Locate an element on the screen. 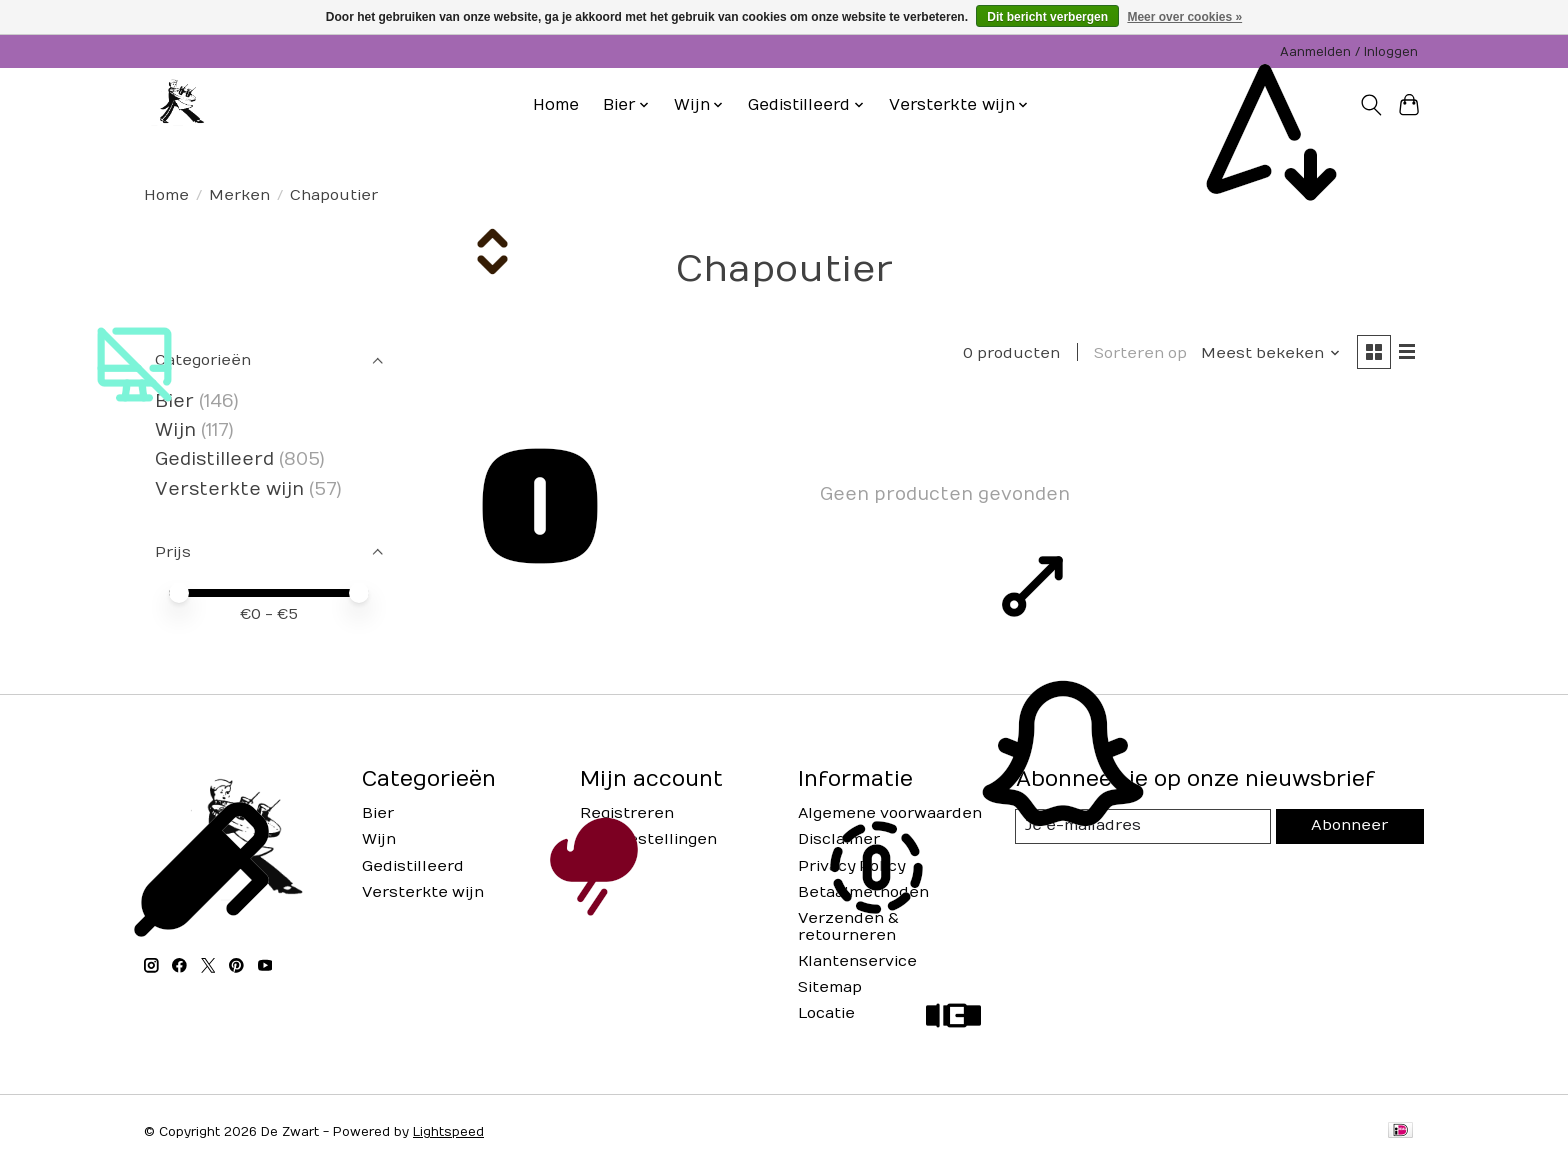 This screenshot has height=1169, width=1568. access clothing or accessories settings is located at coordinates (953, 1015).